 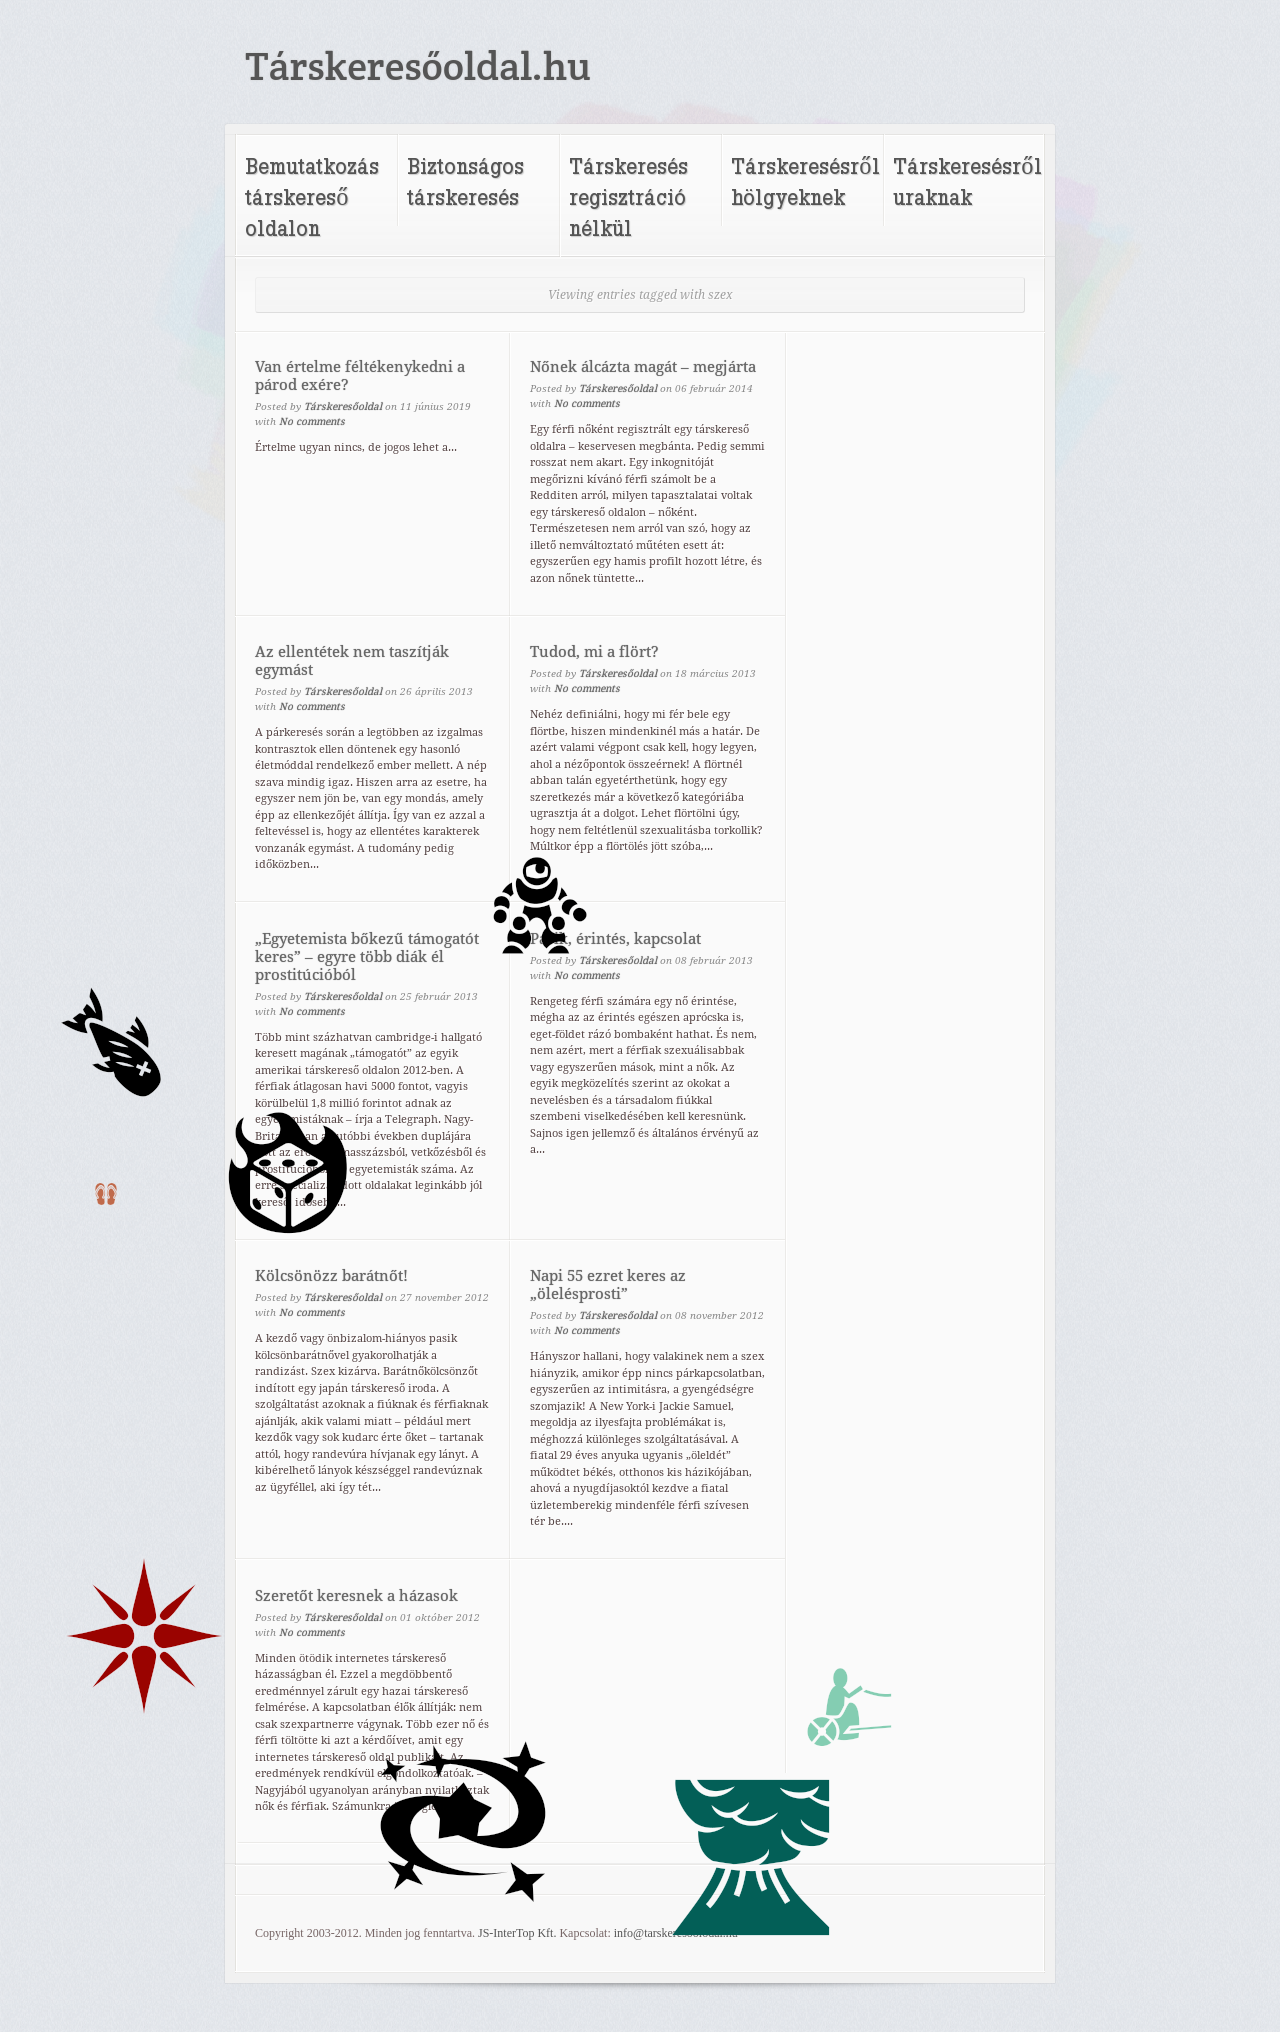 I want to click on indicates a hazard or danger zone in gameplay, so click(x=144, y=1636).